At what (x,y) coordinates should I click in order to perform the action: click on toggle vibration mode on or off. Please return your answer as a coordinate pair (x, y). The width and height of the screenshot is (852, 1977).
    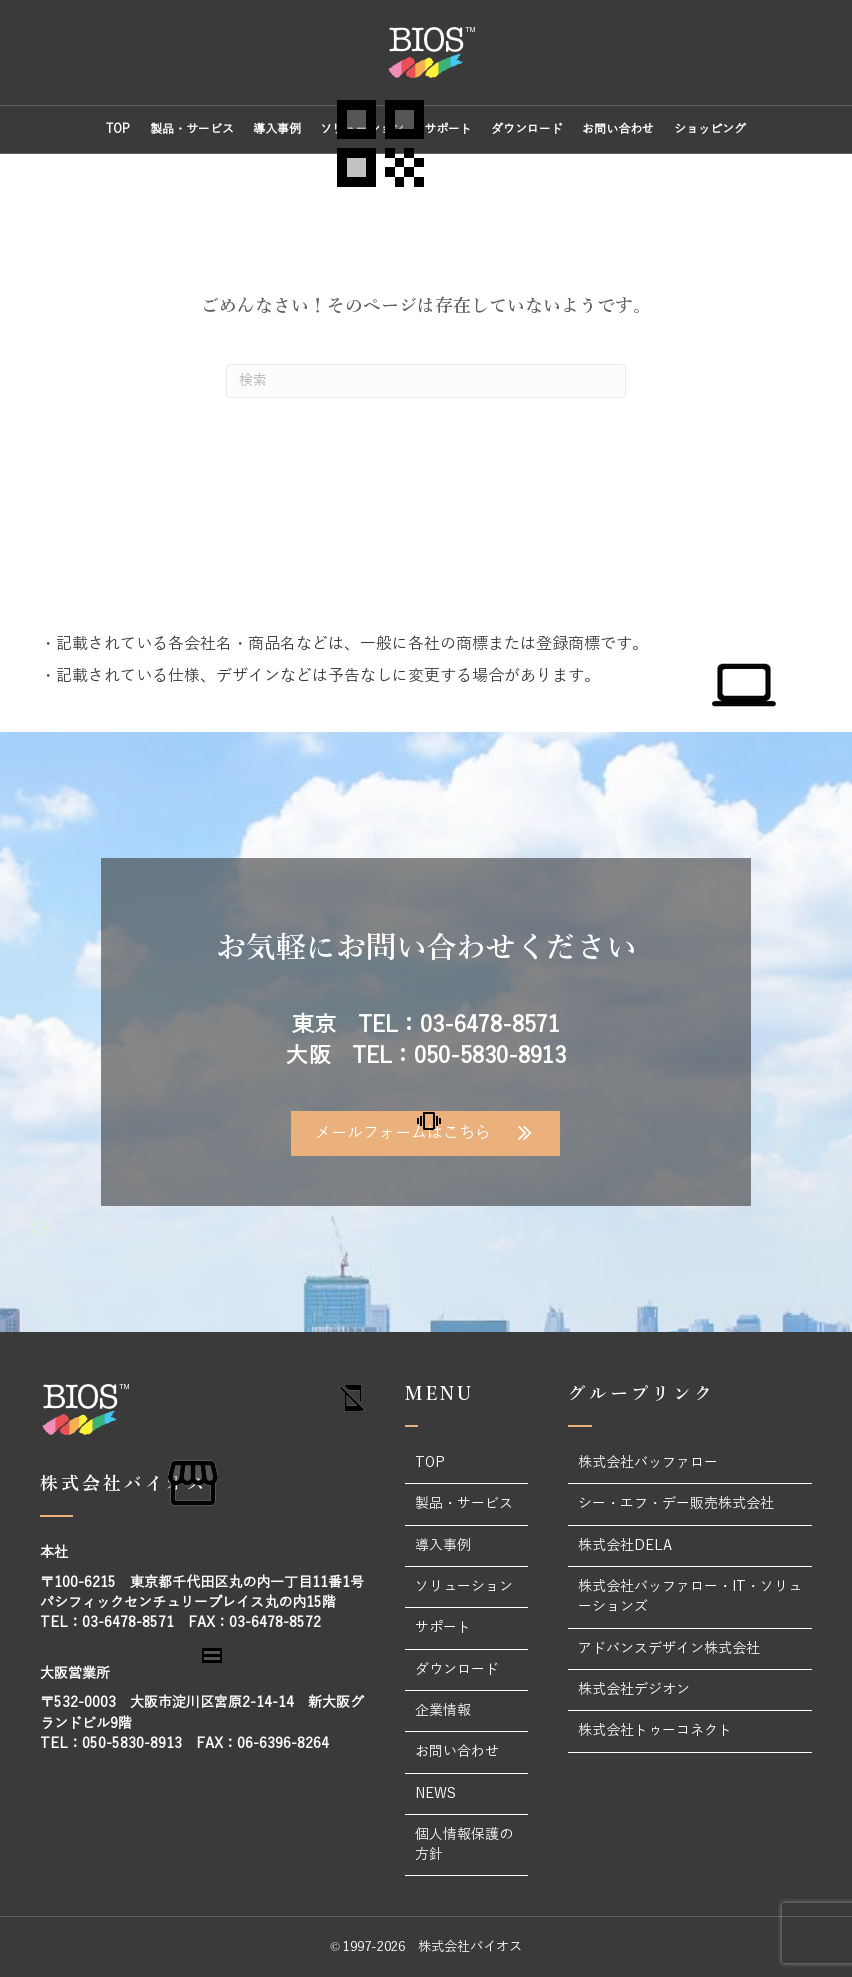
    Looking at the image, I should click on (429, 1121).